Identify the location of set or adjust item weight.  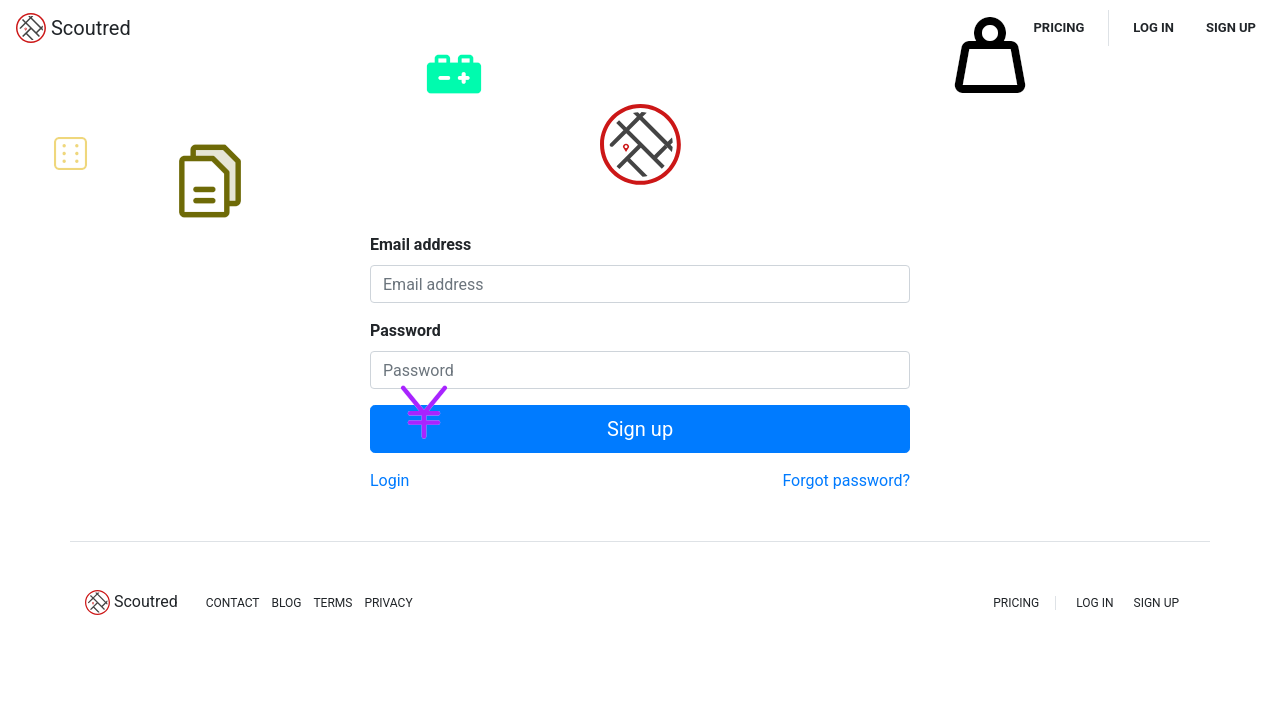
(990, 57).